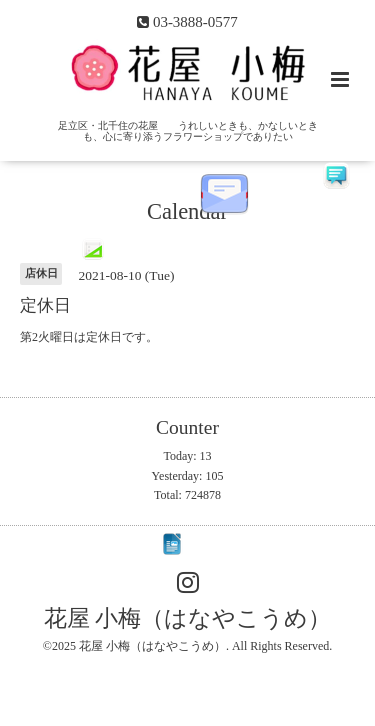 The height and width of the screenshot is (726, 375). What do you see at coordinates (93, 249) in the screenshot?
I see `open glade interface designer` at bounding box center [93, 249].